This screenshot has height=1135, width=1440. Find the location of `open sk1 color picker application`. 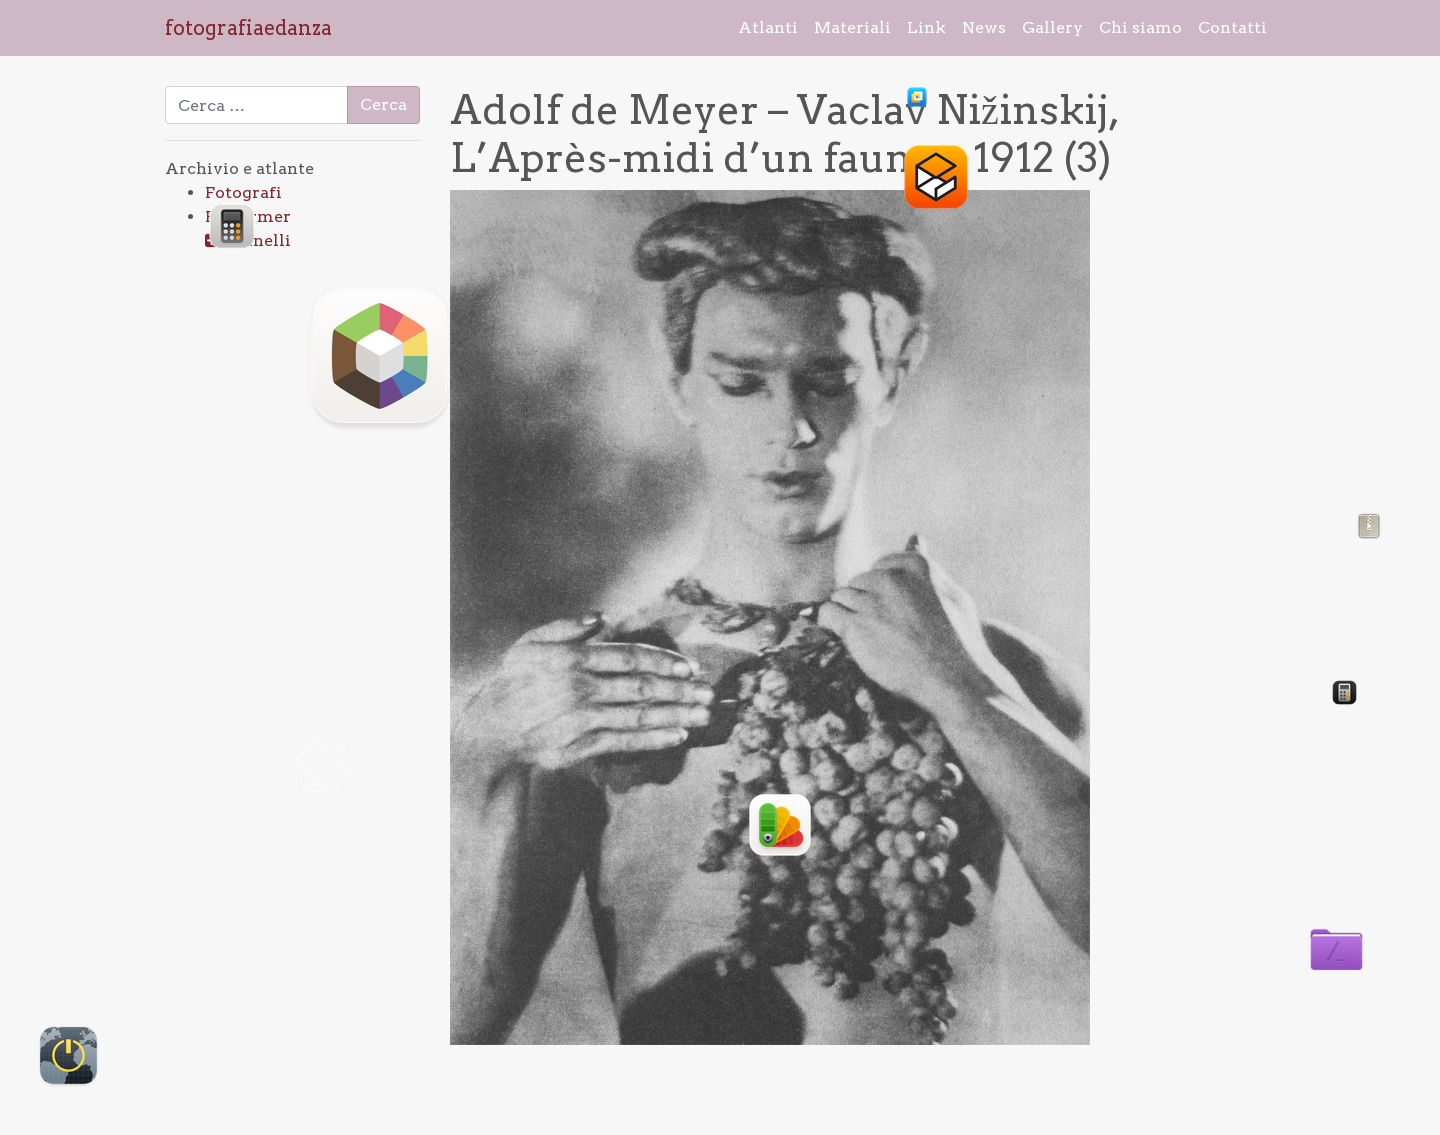

open sk1 color picker application is located at coordinates (780, 825).